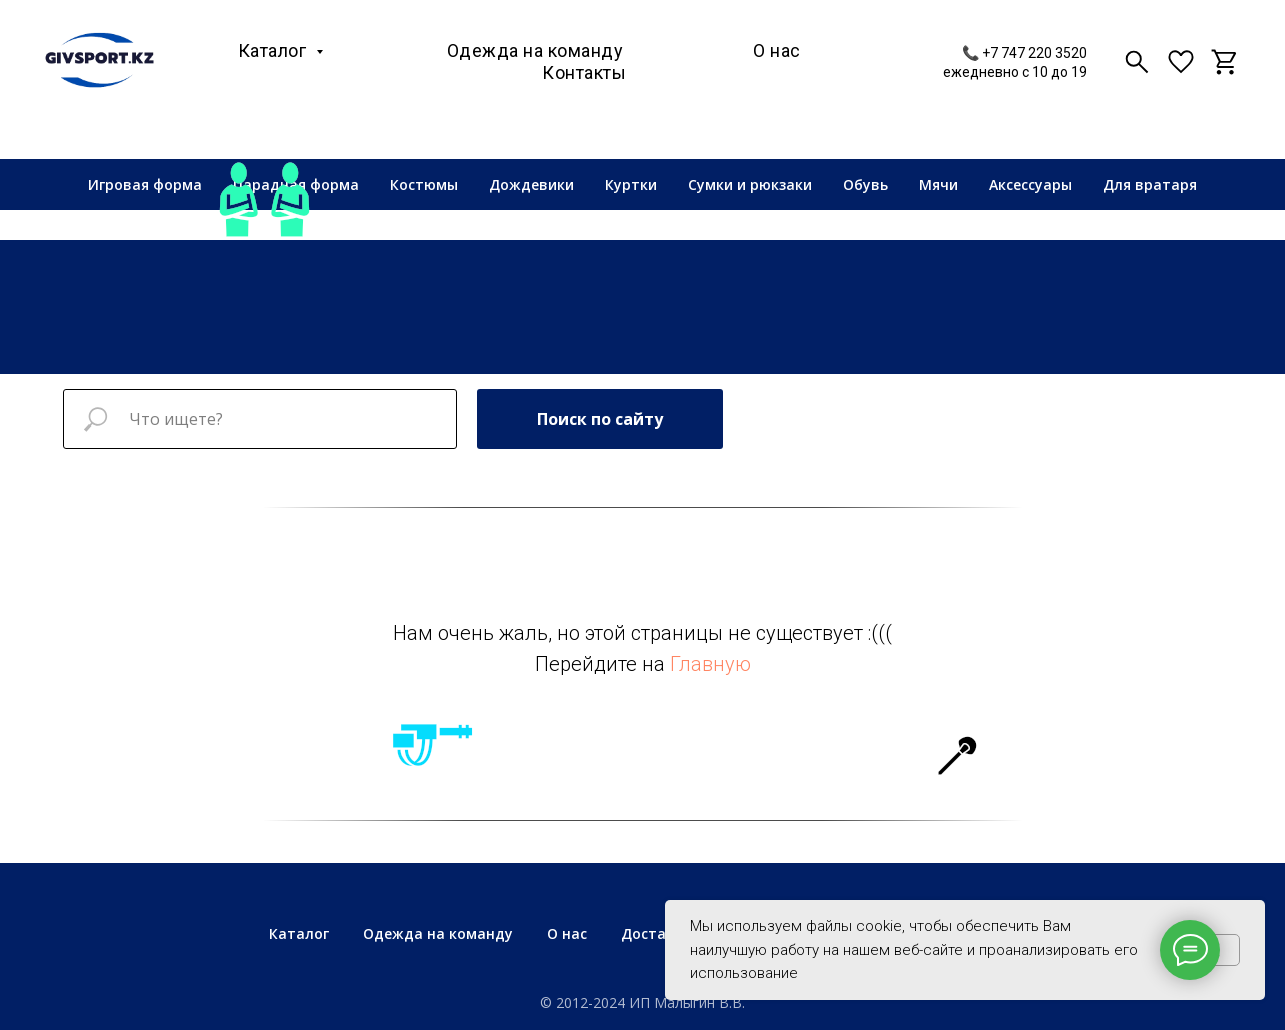  What do you see at coordinates (432, 734) in the screenshot?
I see `select minigun weapon` at bounding box center [432, 734].